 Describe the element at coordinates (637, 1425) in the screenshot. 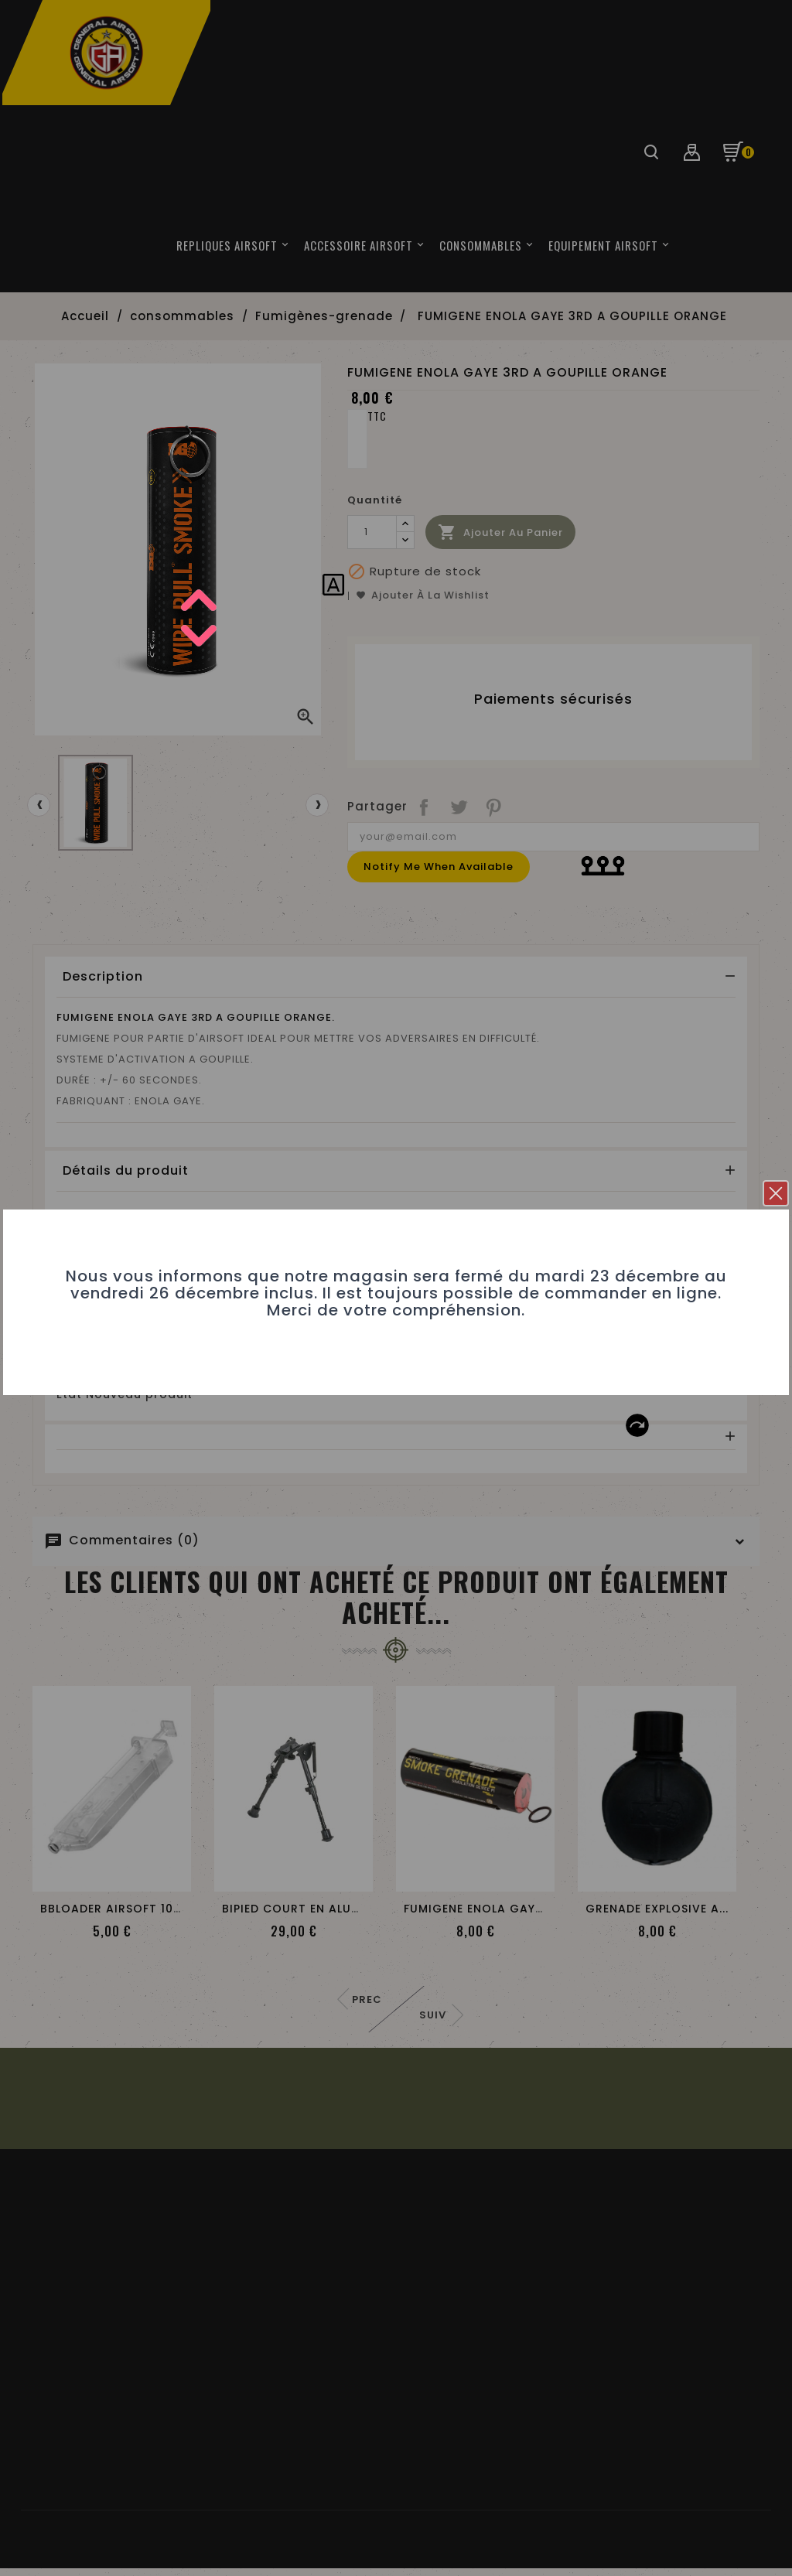

I see `skip to next scheduled task or plan` at that location.